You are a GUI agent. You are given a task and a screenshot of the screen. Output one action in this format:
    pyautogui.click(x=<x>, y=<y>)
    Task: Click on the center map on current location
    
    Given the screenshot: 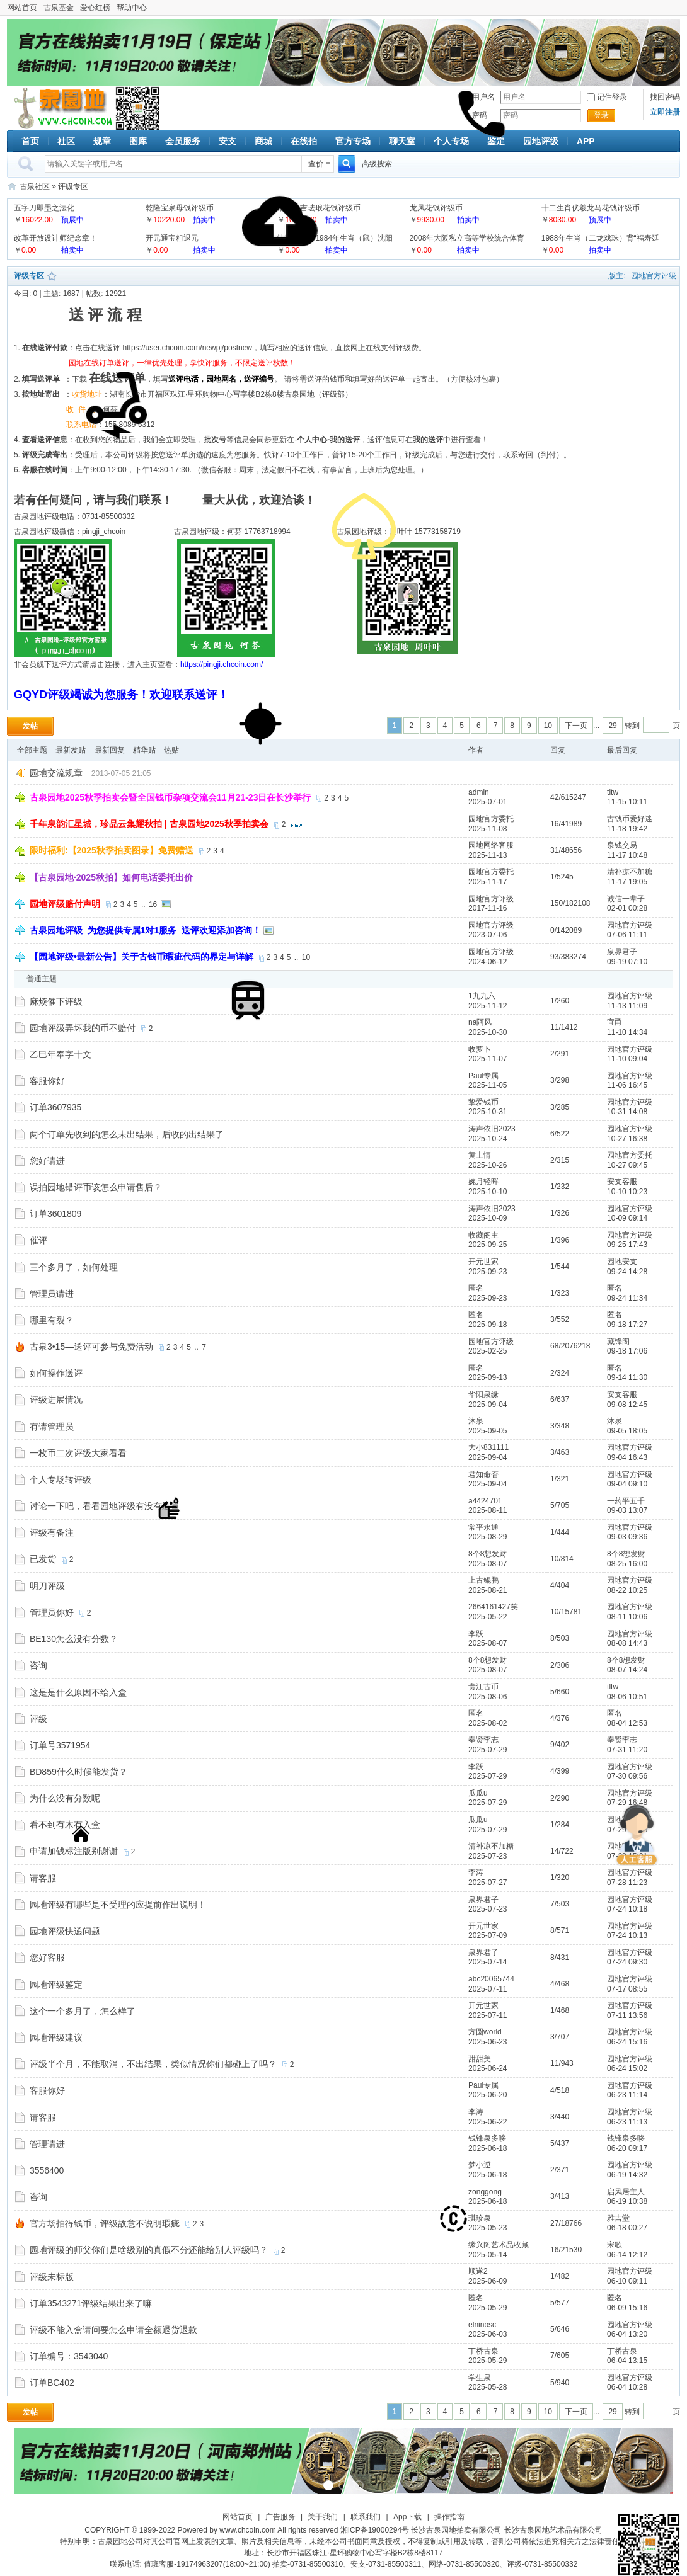 What is the action you would take?
    pyautogui.click(x=260, y=724)
    